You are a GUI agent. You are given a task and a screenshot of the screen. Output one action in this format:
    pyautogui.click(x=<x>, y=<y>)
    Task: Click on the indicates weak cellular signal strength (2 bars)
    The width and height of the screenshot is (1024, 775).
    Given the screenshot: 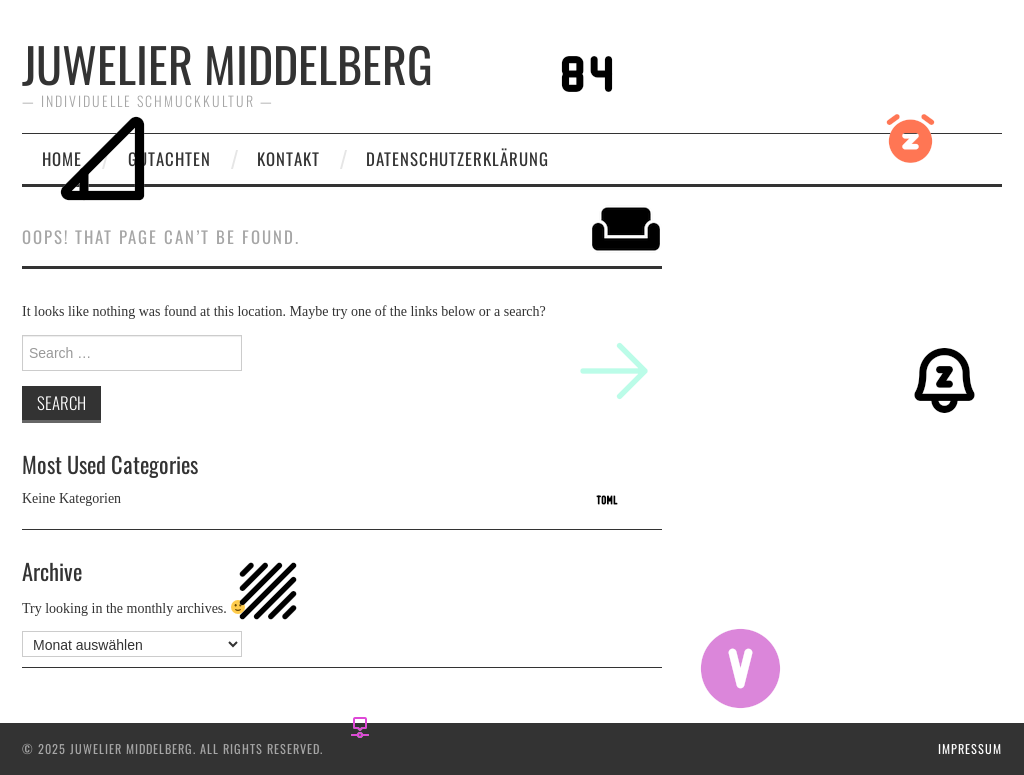 What is the action you would take?
    pyautogui.click(x=102, y=158)
    